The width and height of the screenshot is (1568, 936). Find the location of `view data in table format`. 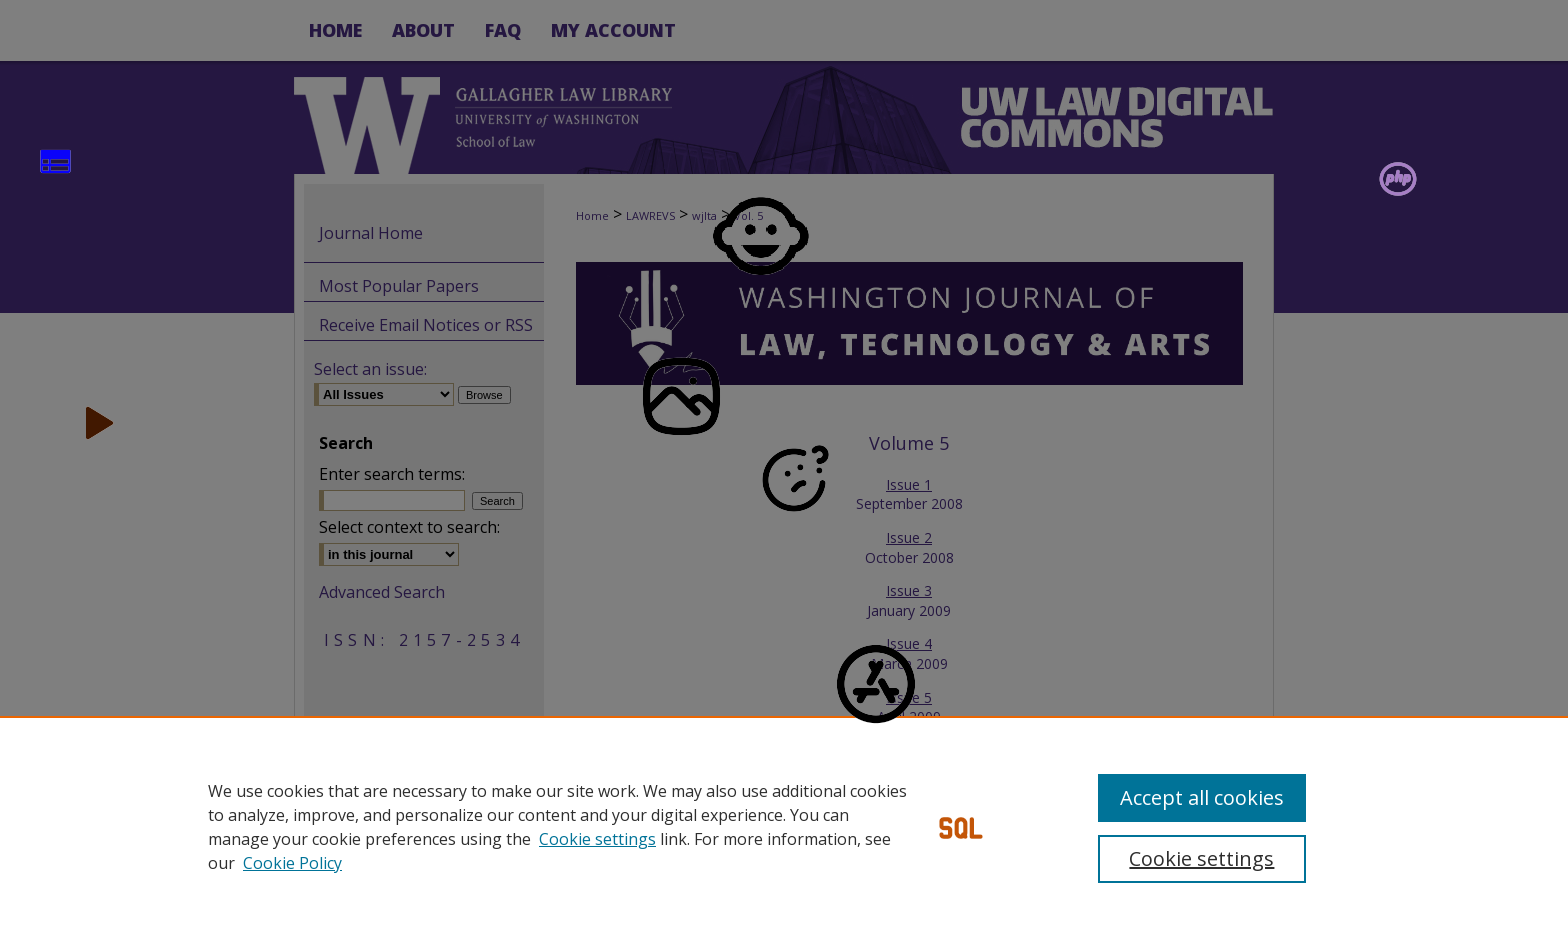

view data in table format is located at coordinates (55, 161).